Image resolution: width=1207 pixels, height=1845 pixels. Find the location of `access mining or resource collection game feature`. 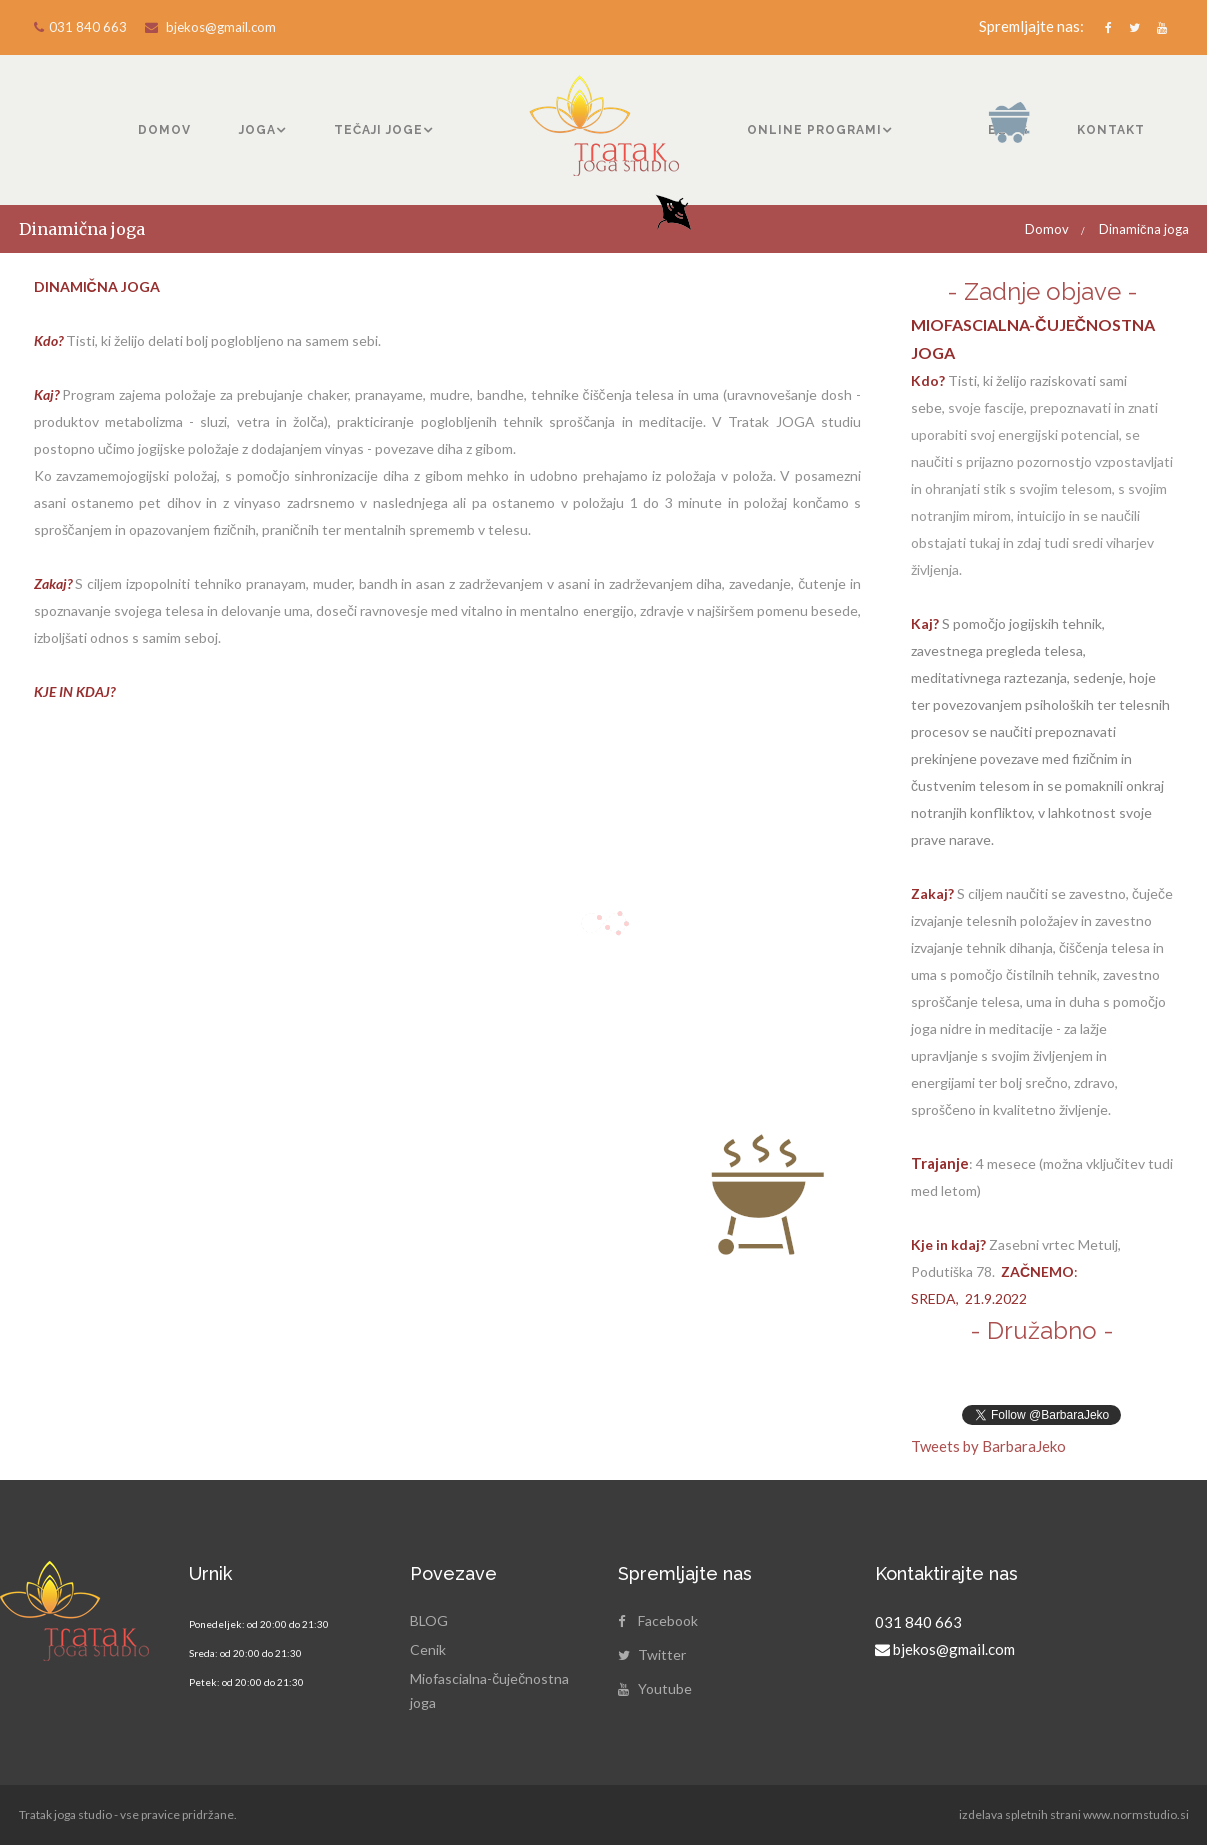

access mining or resource collection game feature is located at coordinates (1010, 121).